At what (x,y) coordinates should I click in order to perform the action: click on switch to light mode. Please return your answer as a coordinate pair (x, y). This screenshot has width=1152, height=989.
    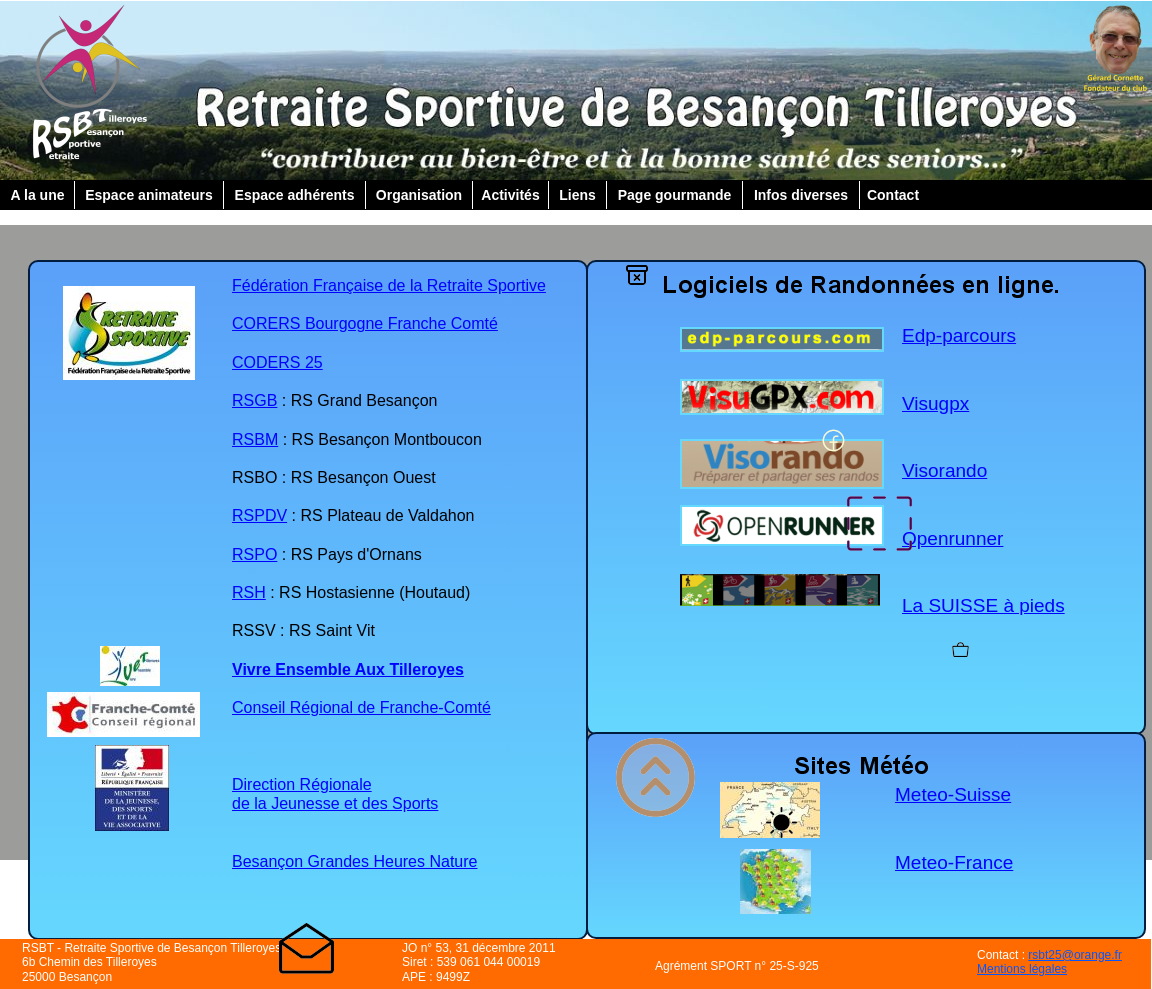
    Looking at the image, I should click on (781, 822).